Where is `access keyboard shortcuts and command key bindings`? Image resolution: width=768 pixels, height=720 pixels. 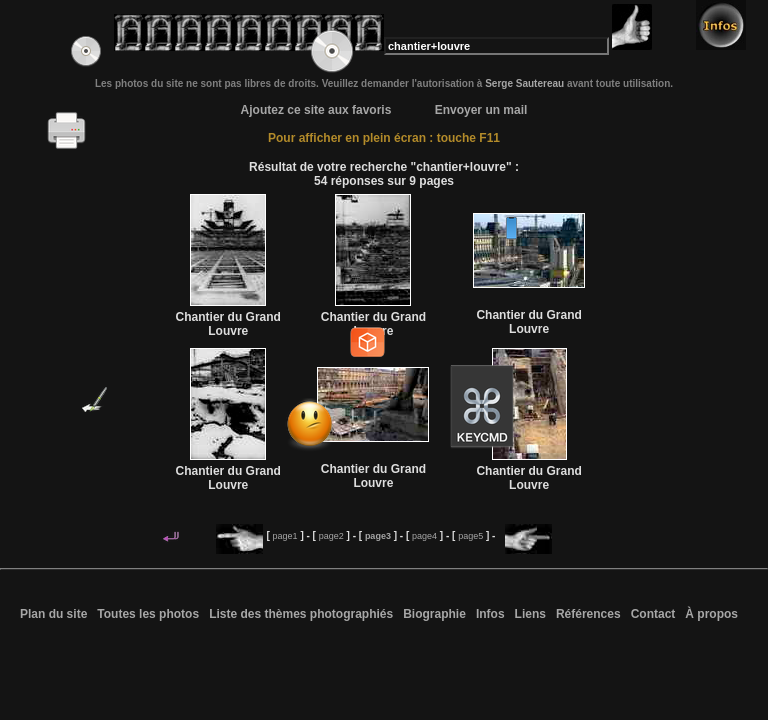 access keyboard shortcuts and command key bindings is located at coordinates (482, 408).